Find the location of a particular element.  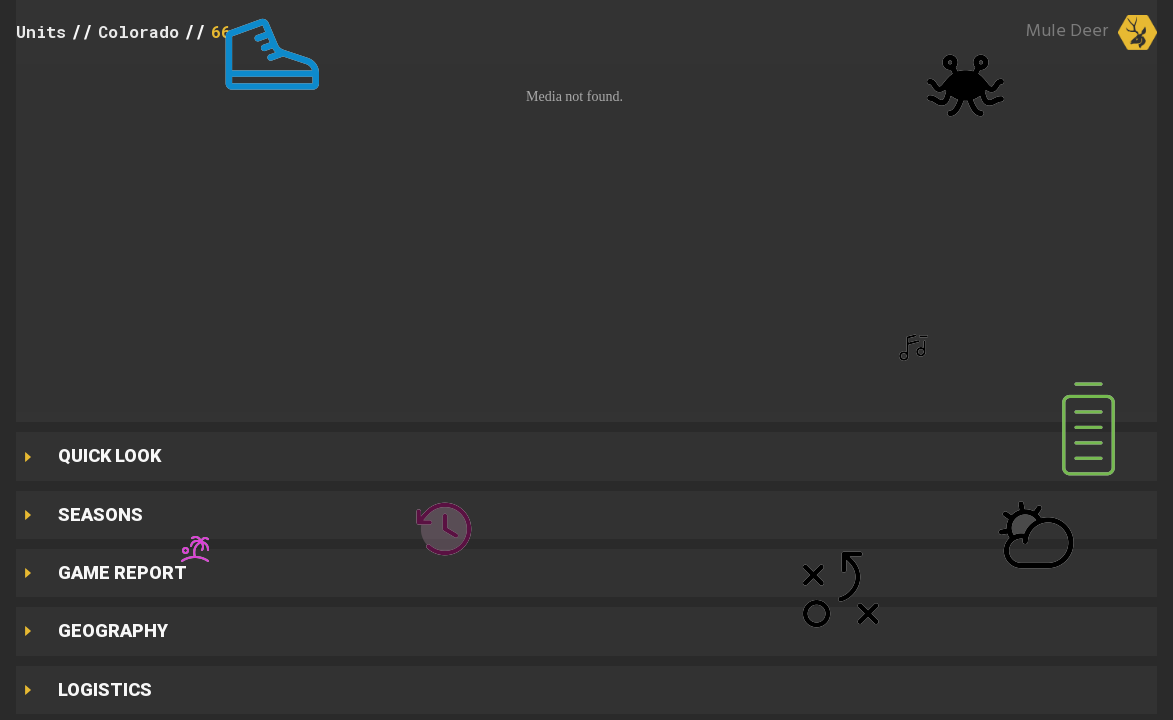

indicates full battery charge is located at coordinates (1088, 430).